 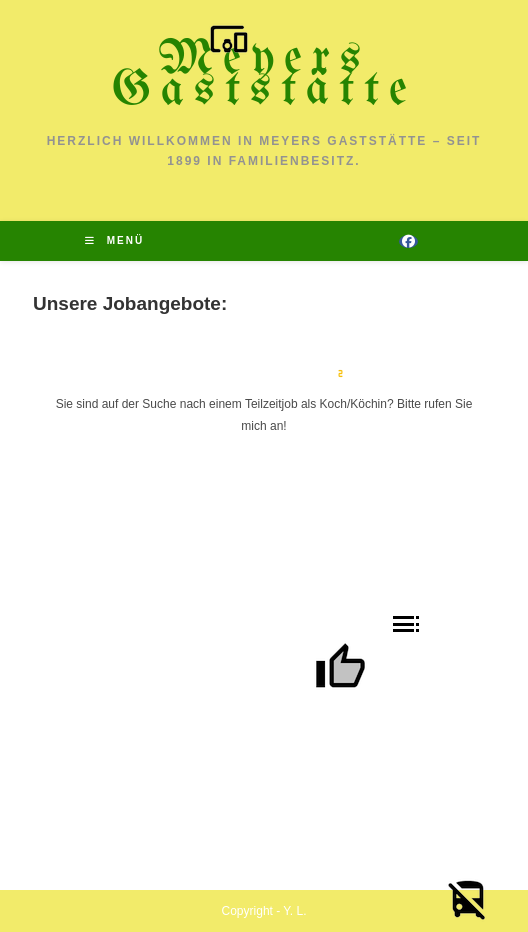 I want to click on indicates second item or step in a sequence, so click(x=340, y=373).